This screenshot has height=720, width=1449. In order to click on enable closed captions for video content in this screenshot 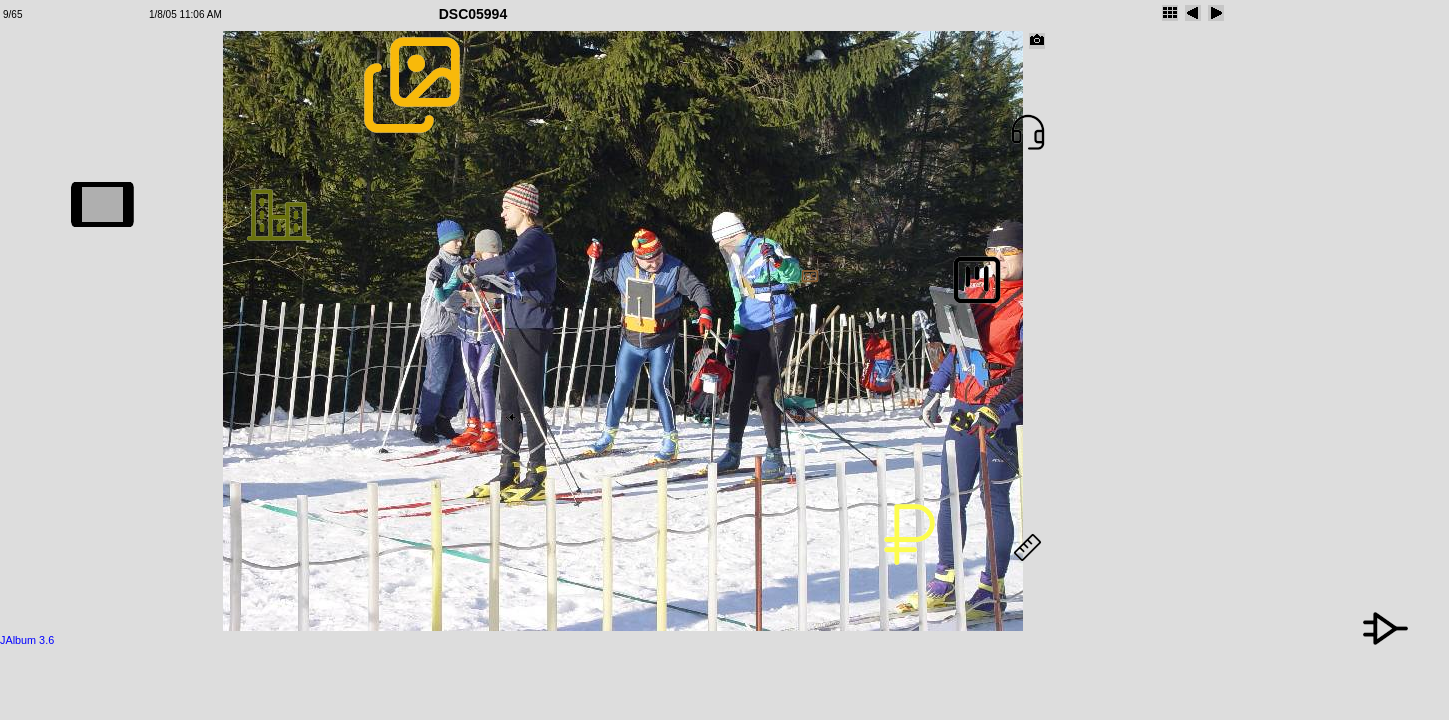, I will do `click(810, 276)`.